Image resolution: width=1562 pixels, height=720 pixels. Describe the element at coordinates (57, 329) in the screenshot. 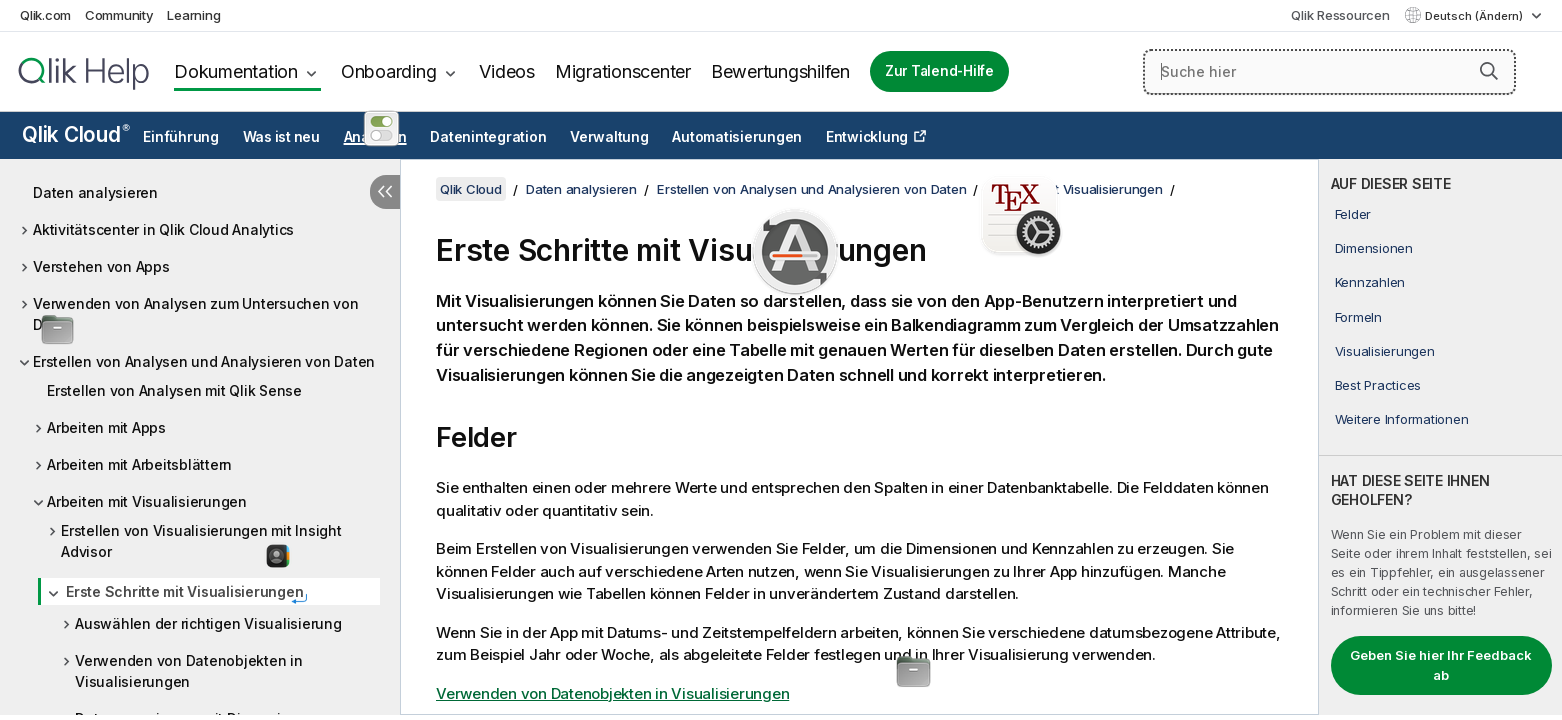

I see `open the file manager application` at that location.